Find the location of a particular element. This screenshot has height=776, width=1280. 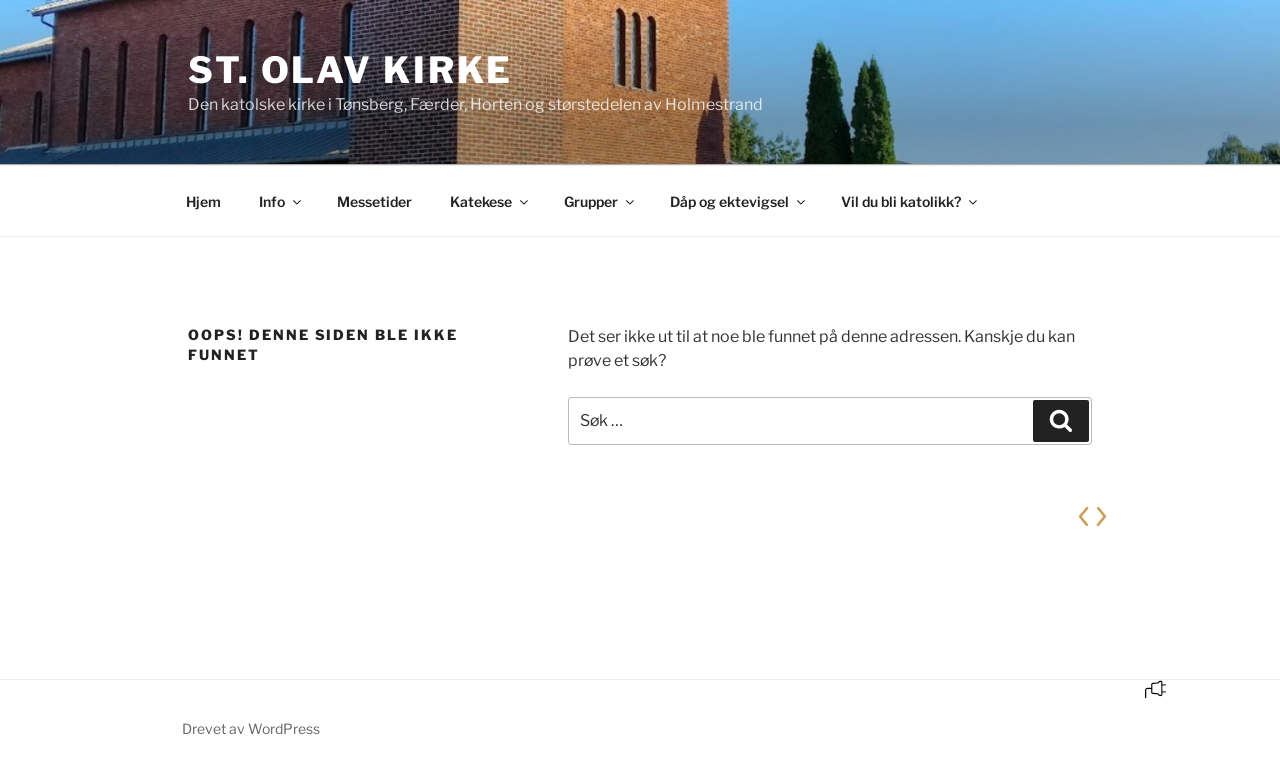

connect a plugin or extension is located at coordinates (1155, 689).